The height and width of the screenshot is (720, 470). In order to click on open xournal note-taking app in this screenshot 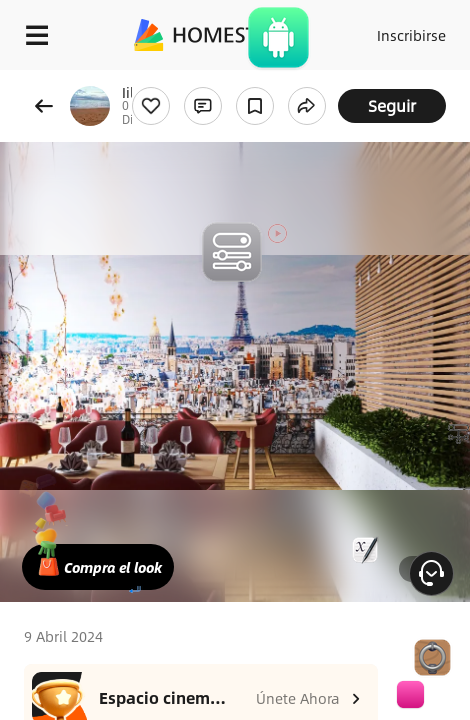, I will do `click(365, 550)`.